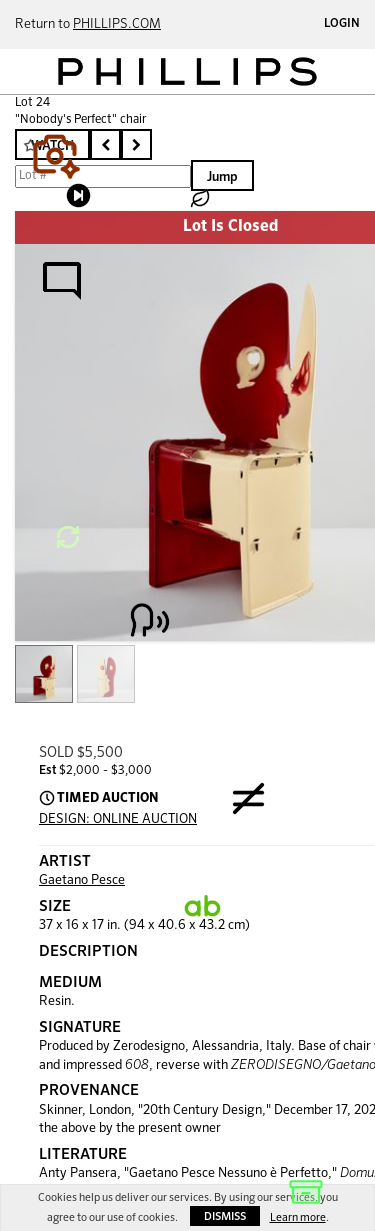  I want to click on open comments or discussion thread, so click(62, 281).